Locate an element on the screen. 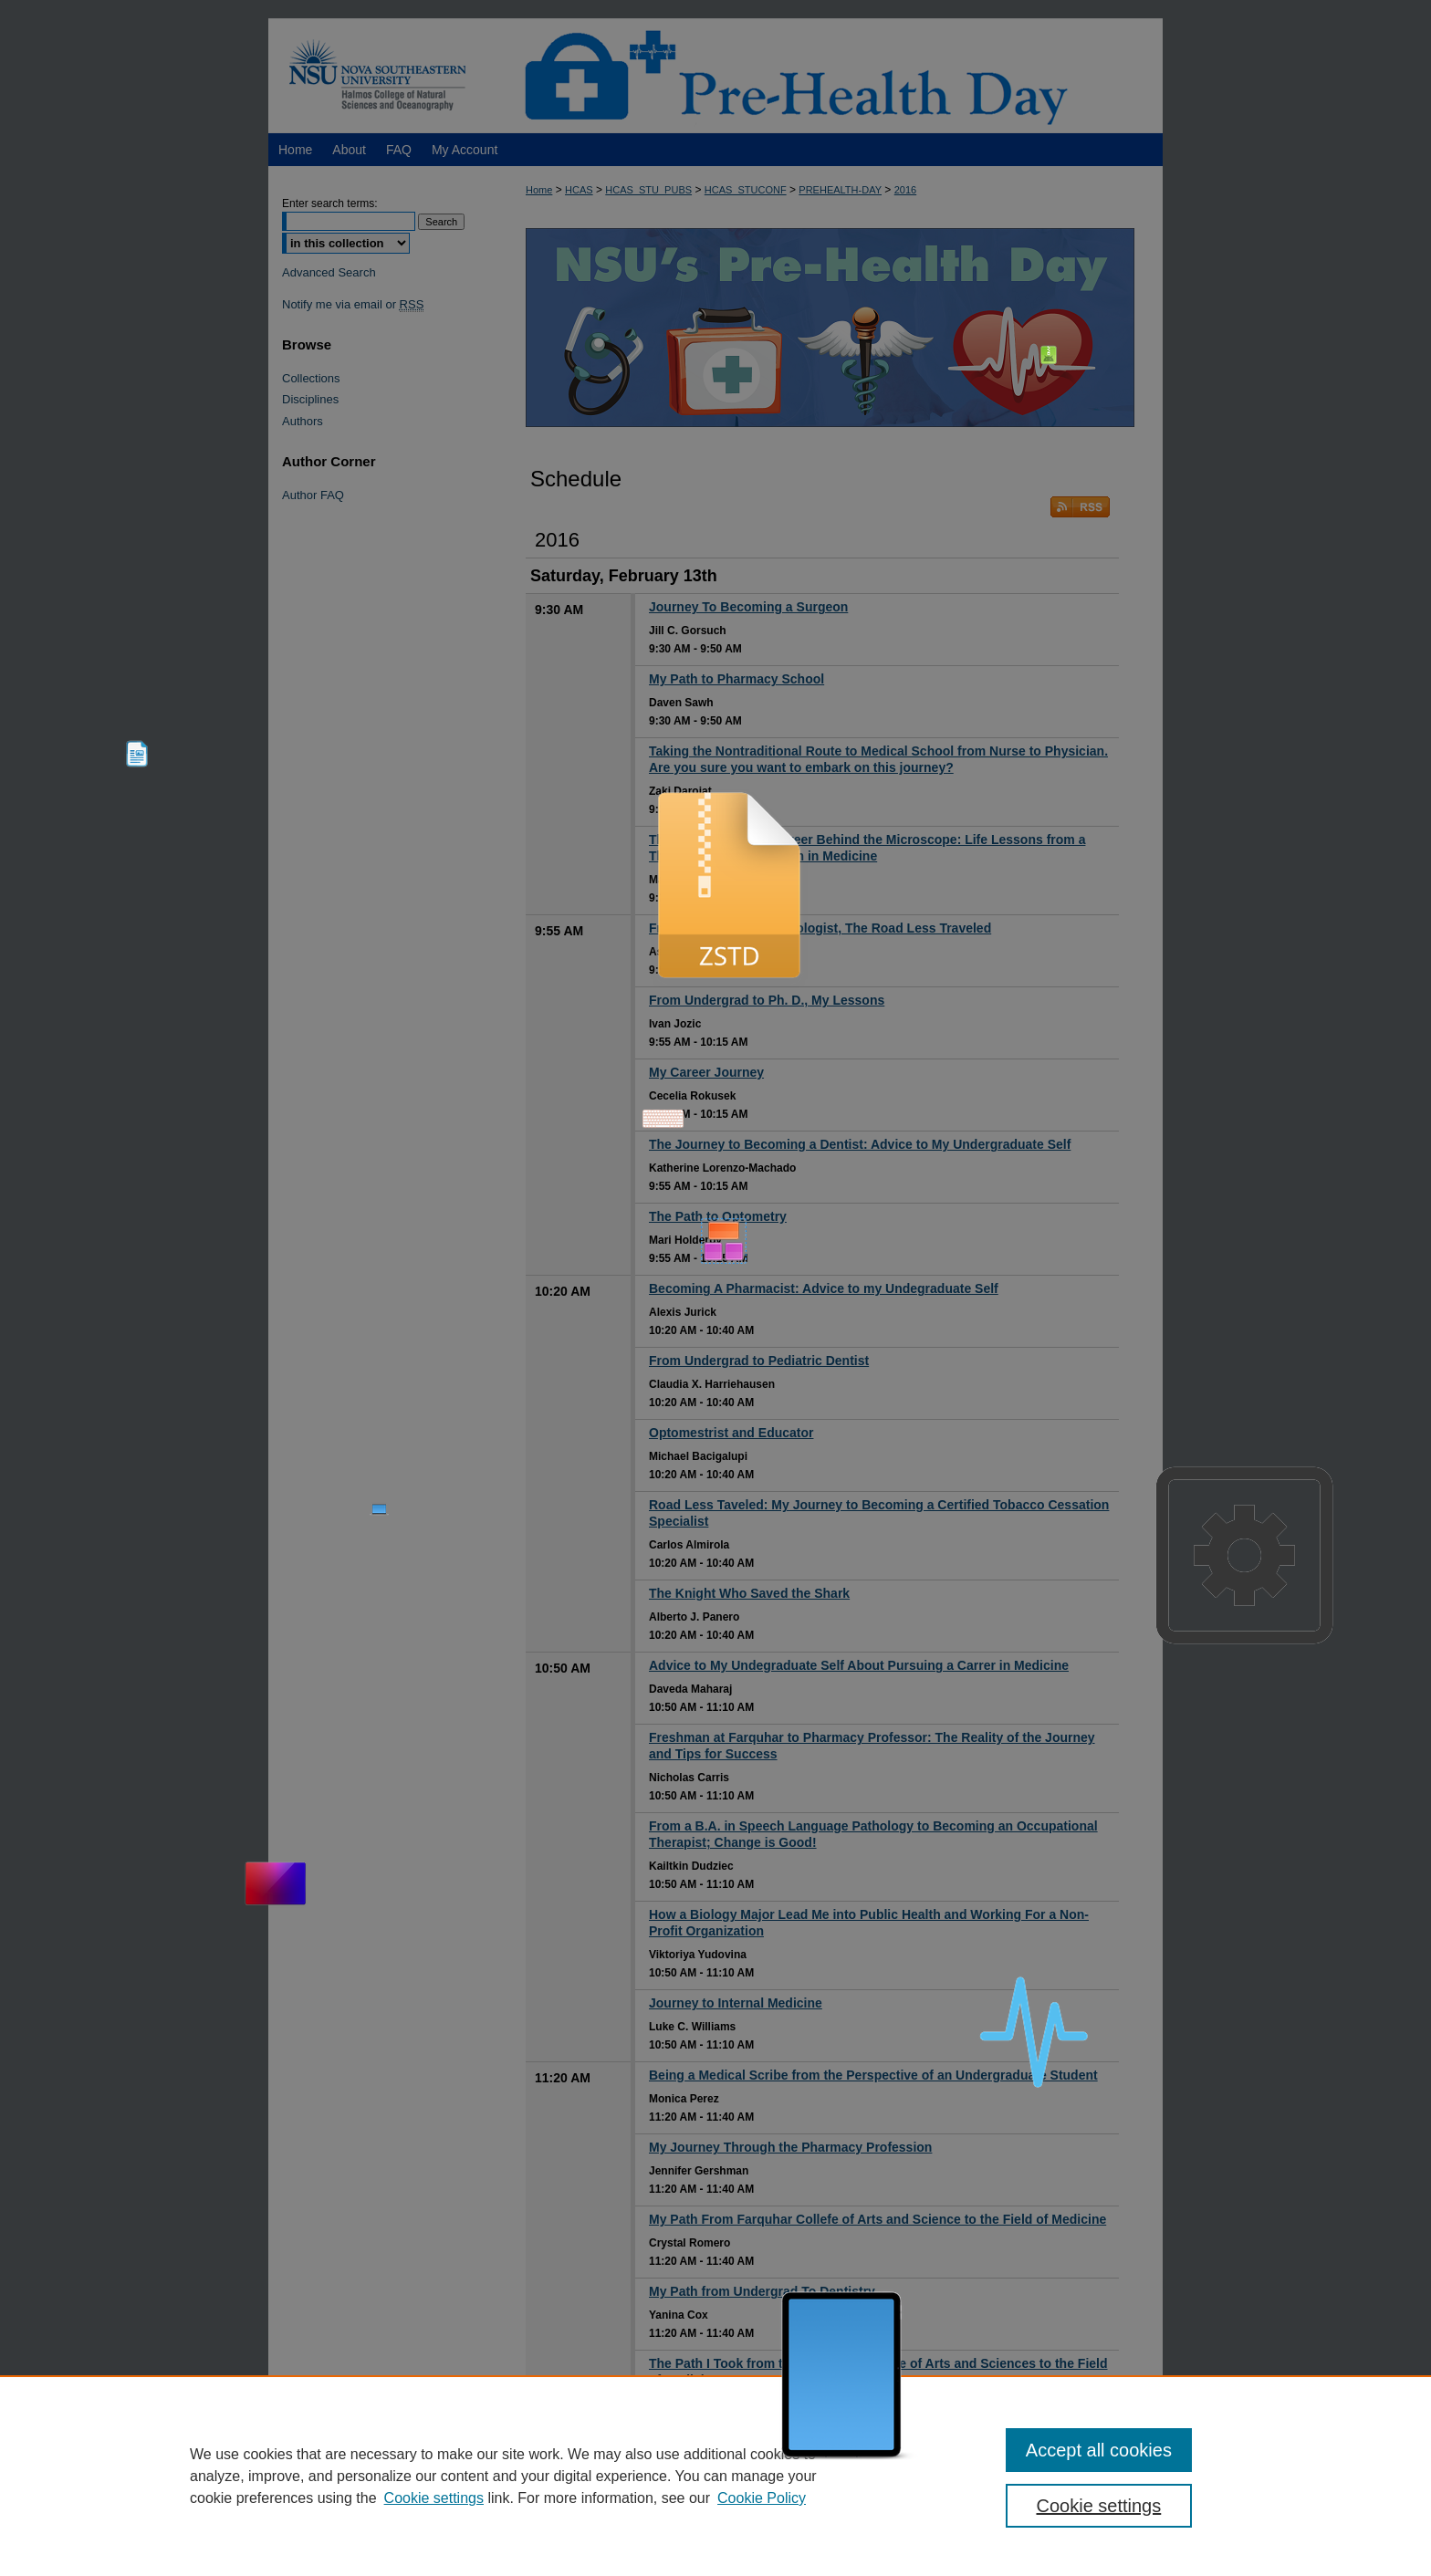  open a text document file is located at coordinates (137, 754).